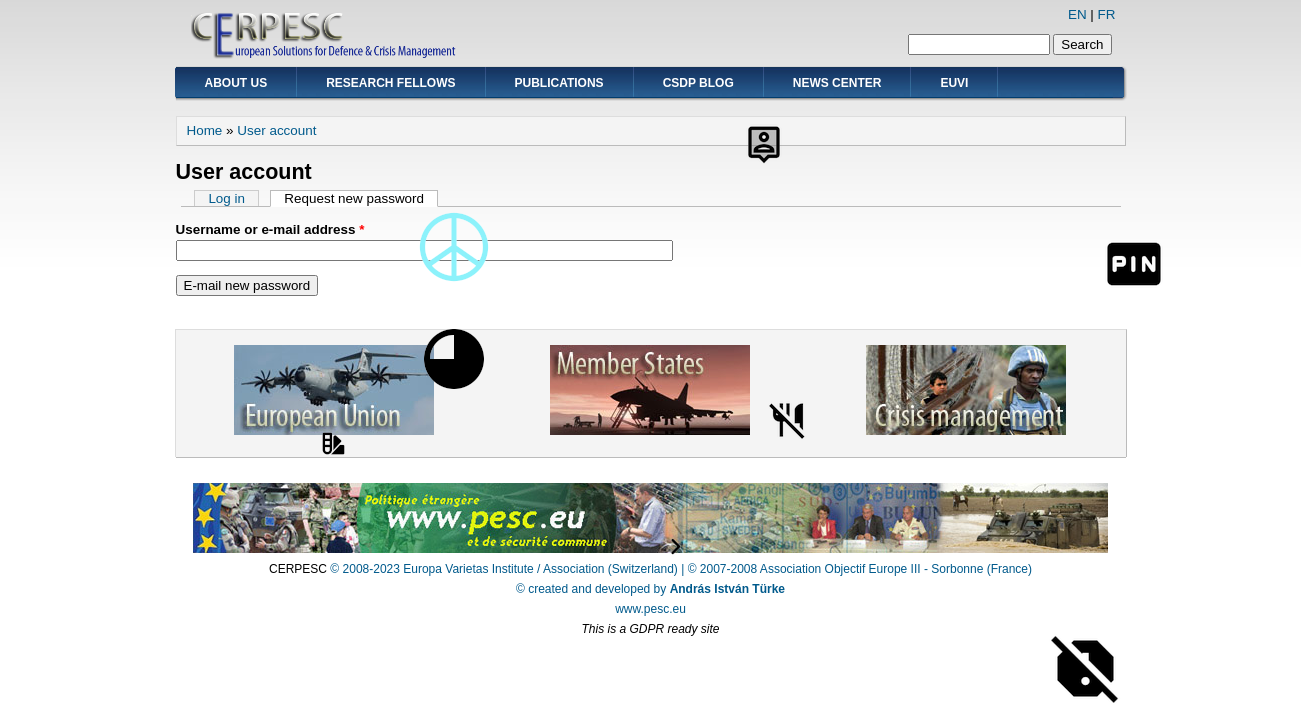 The image size is (1301, 720). Describe the element at coordinates (454, 359) in the screenshot. I see `indicates 75% progress or completion` at that location.